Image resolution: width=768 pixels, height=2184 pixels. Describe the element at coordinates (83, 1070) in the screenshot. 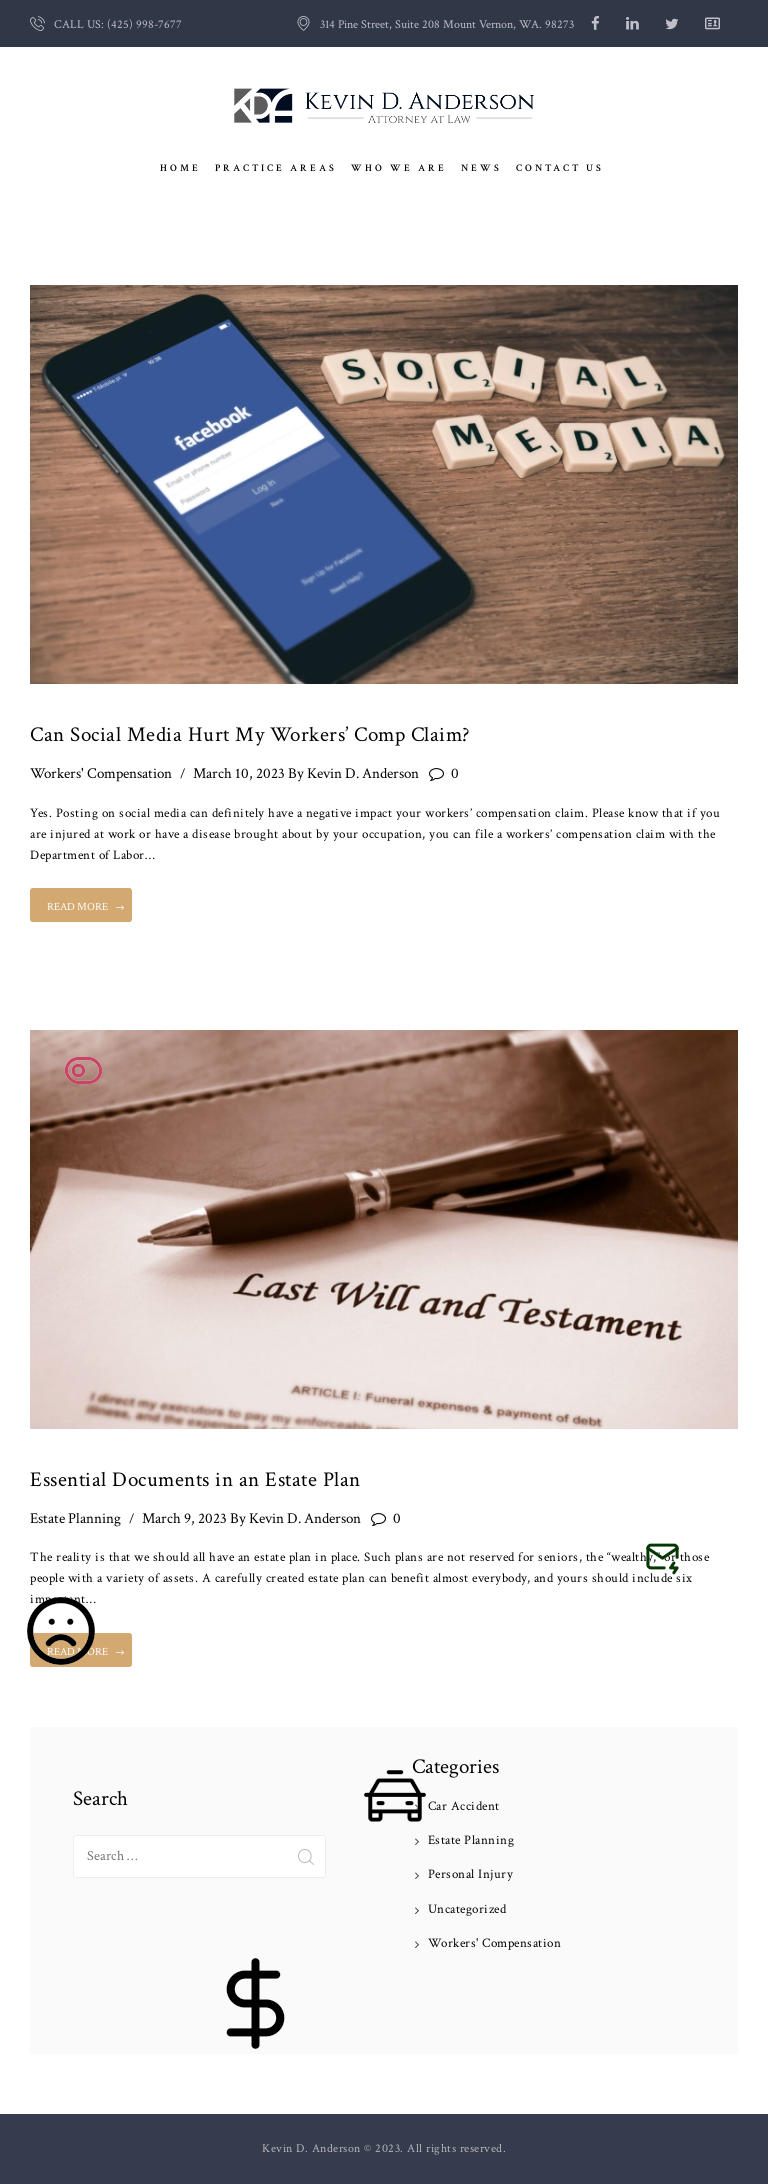

I see `toggle switch in off position` at that location.